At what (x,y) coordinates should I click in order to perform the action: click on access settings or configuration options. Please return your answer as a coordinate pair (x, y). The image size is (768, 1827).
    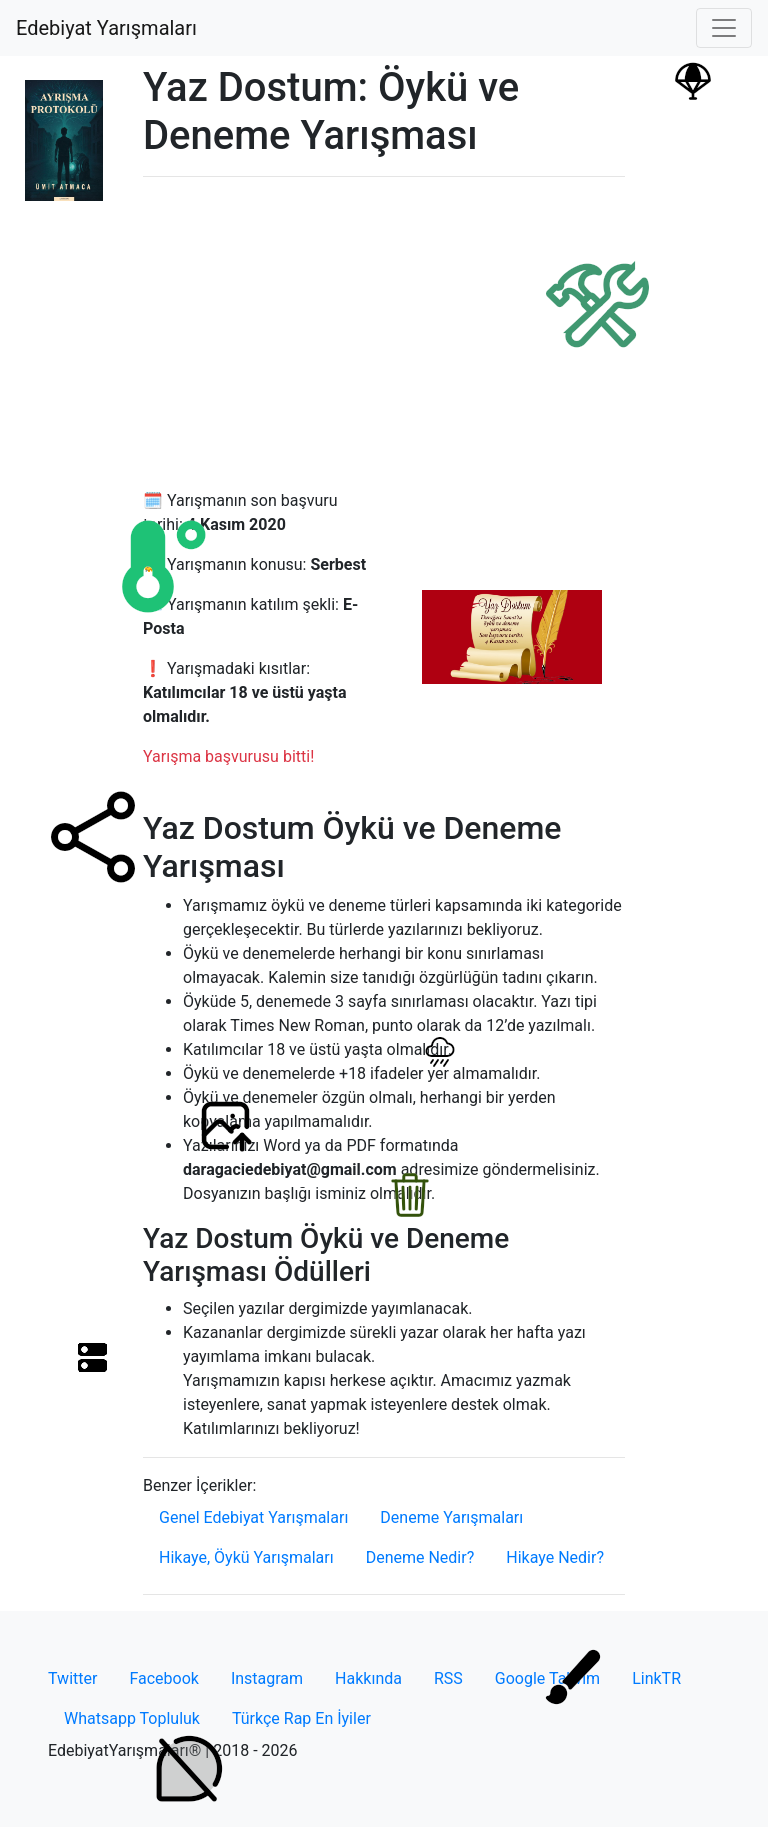
    Looking at the image, I should click on (597, 305).